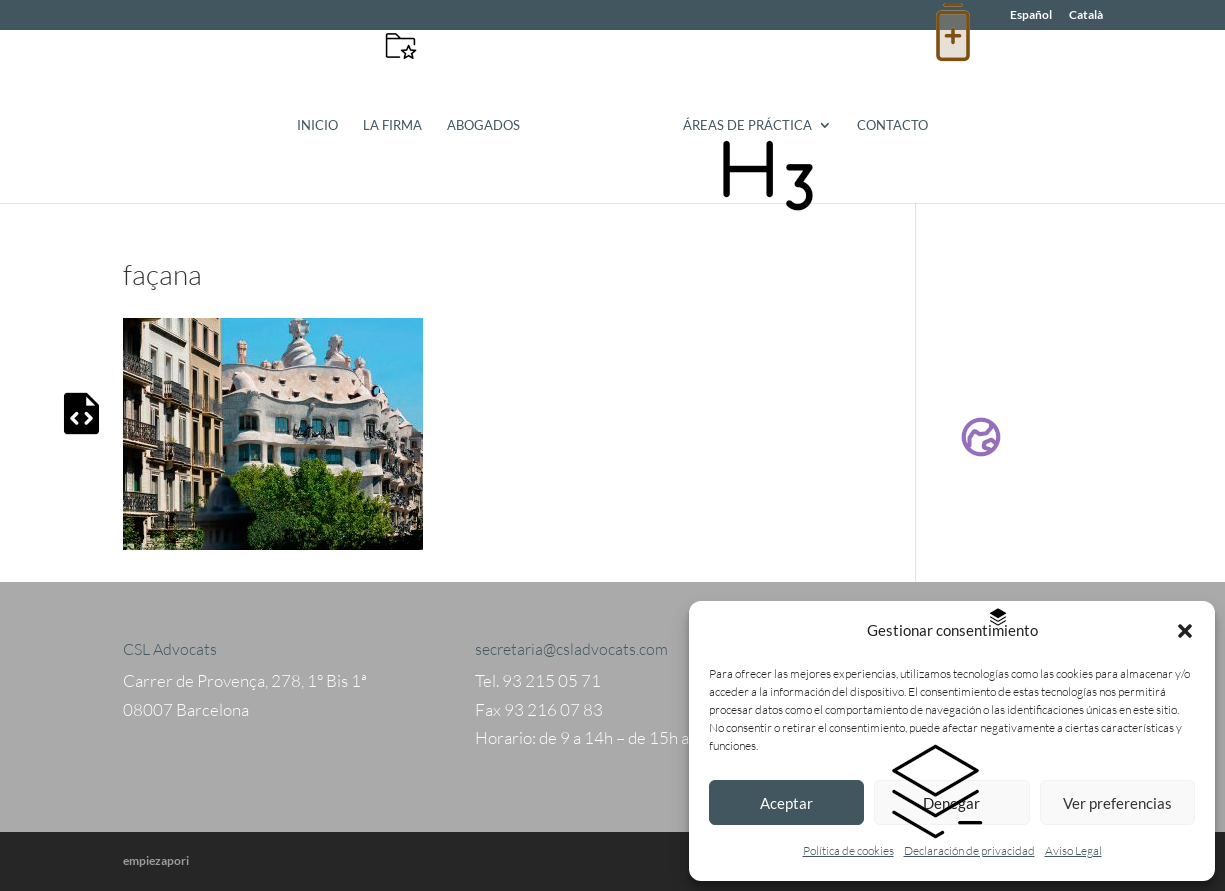 This screenshot has width=1225, height=891. I want to click on view layers or stacked content, so click(998, 617).